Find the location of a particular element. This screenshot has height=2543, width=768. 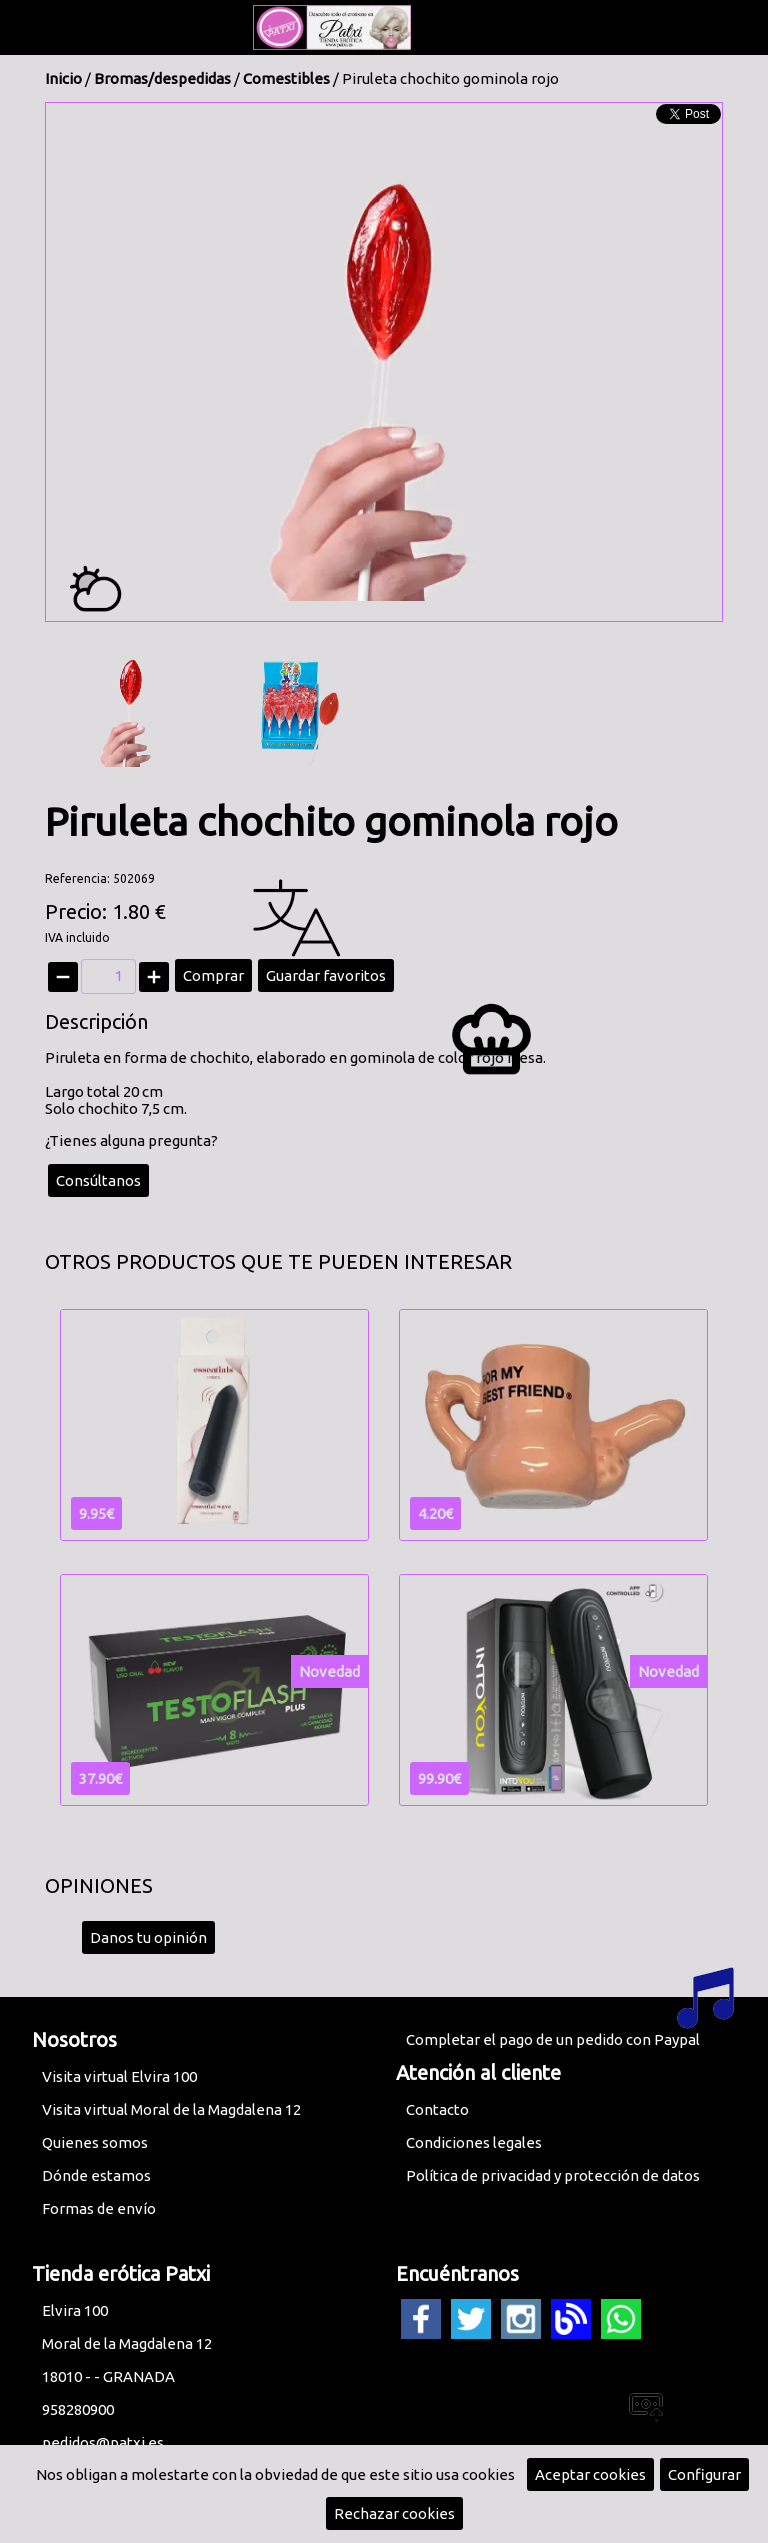

translate text to another language is located at coordinates (293, 919).